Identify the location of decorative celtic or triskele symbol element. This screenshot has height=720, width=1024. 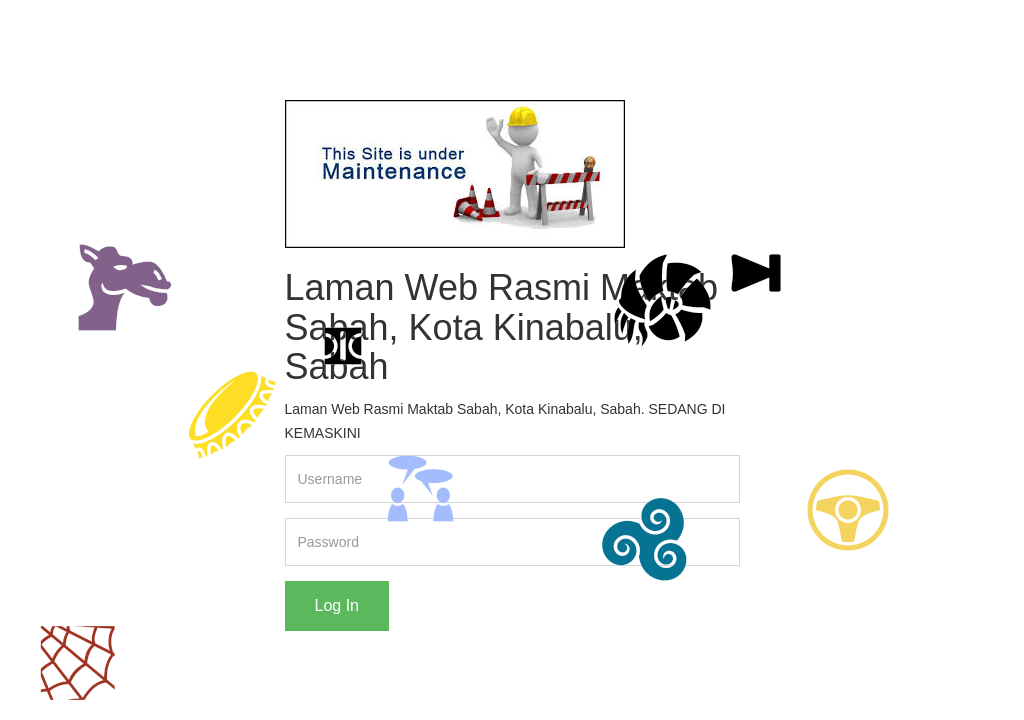
(644, 539).